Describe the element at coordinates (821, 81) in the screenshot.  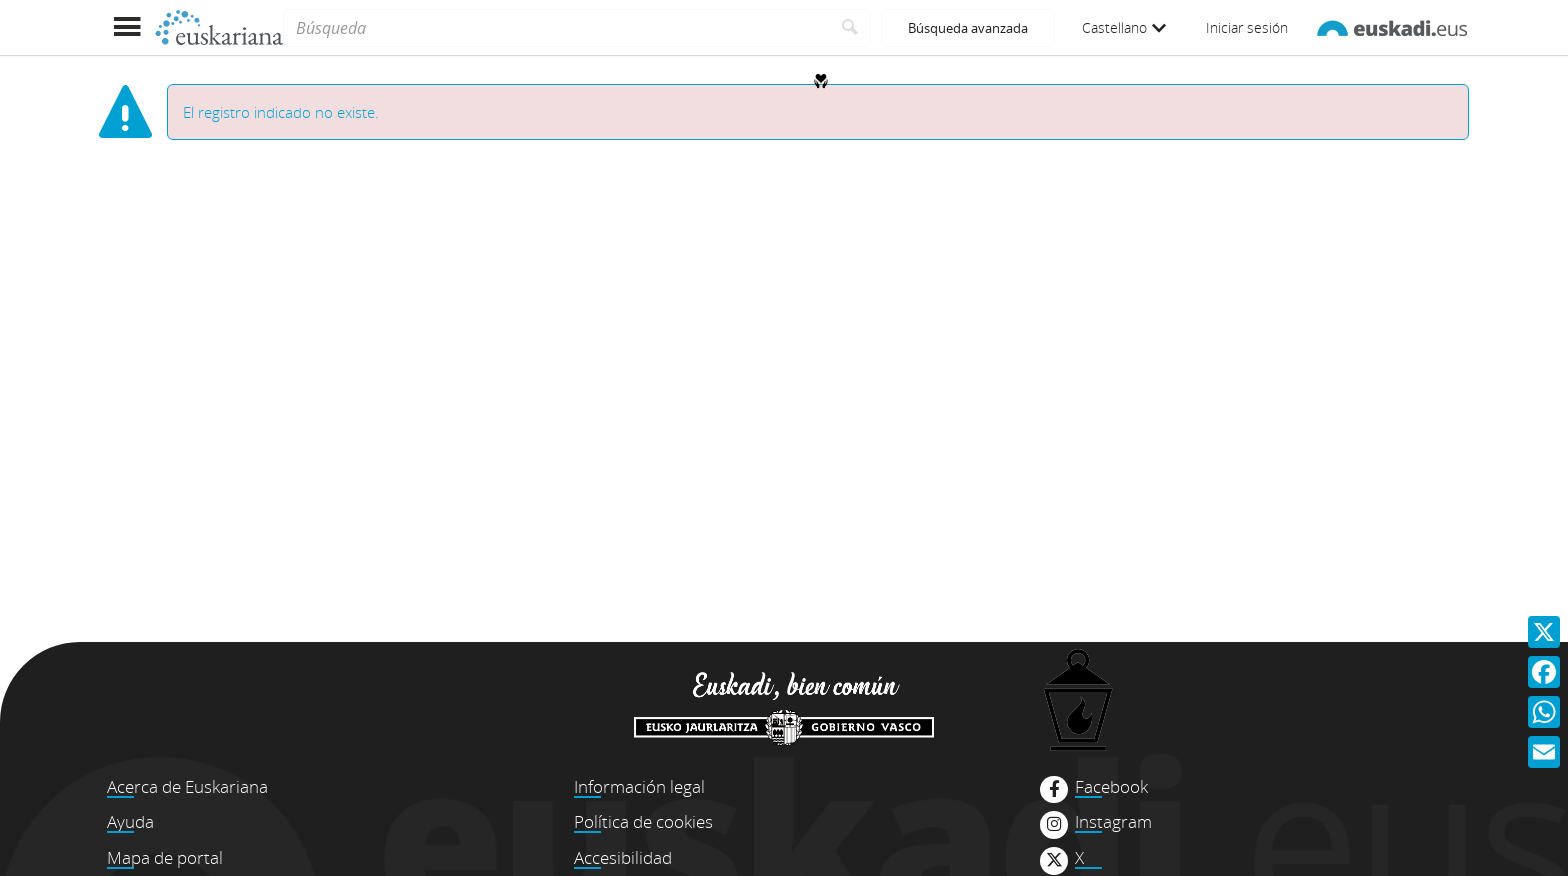
I see `add to favorites or wishlist` at that location.